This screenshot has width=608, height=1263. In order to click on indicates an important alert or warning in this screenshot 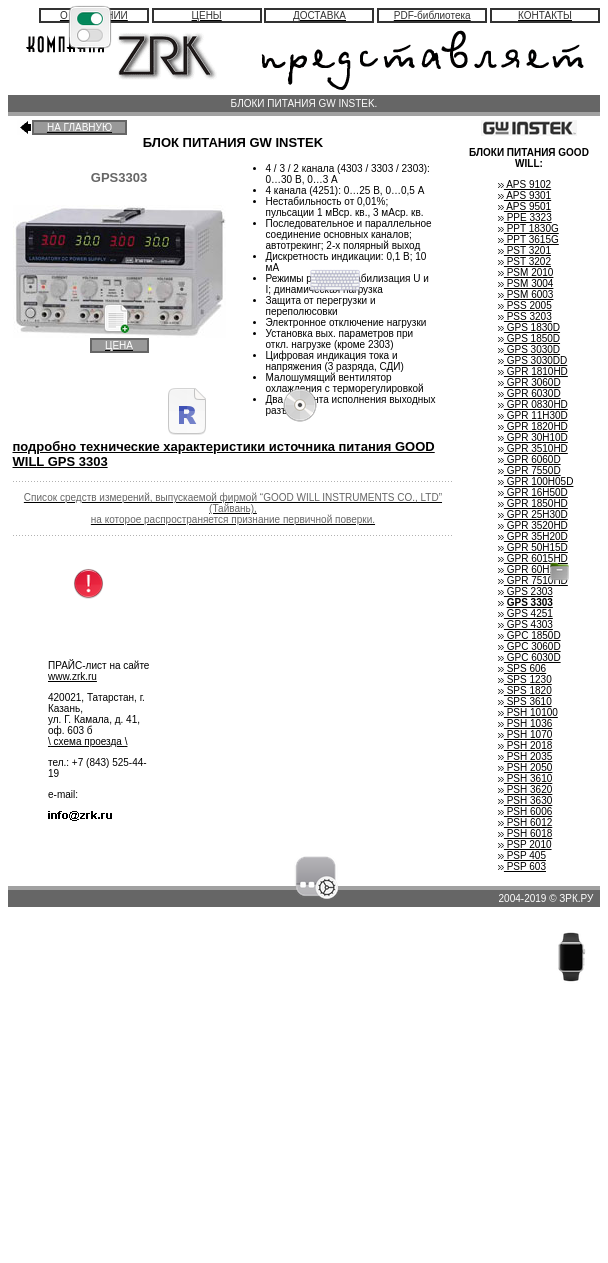, I will do `click(88, 583)`.